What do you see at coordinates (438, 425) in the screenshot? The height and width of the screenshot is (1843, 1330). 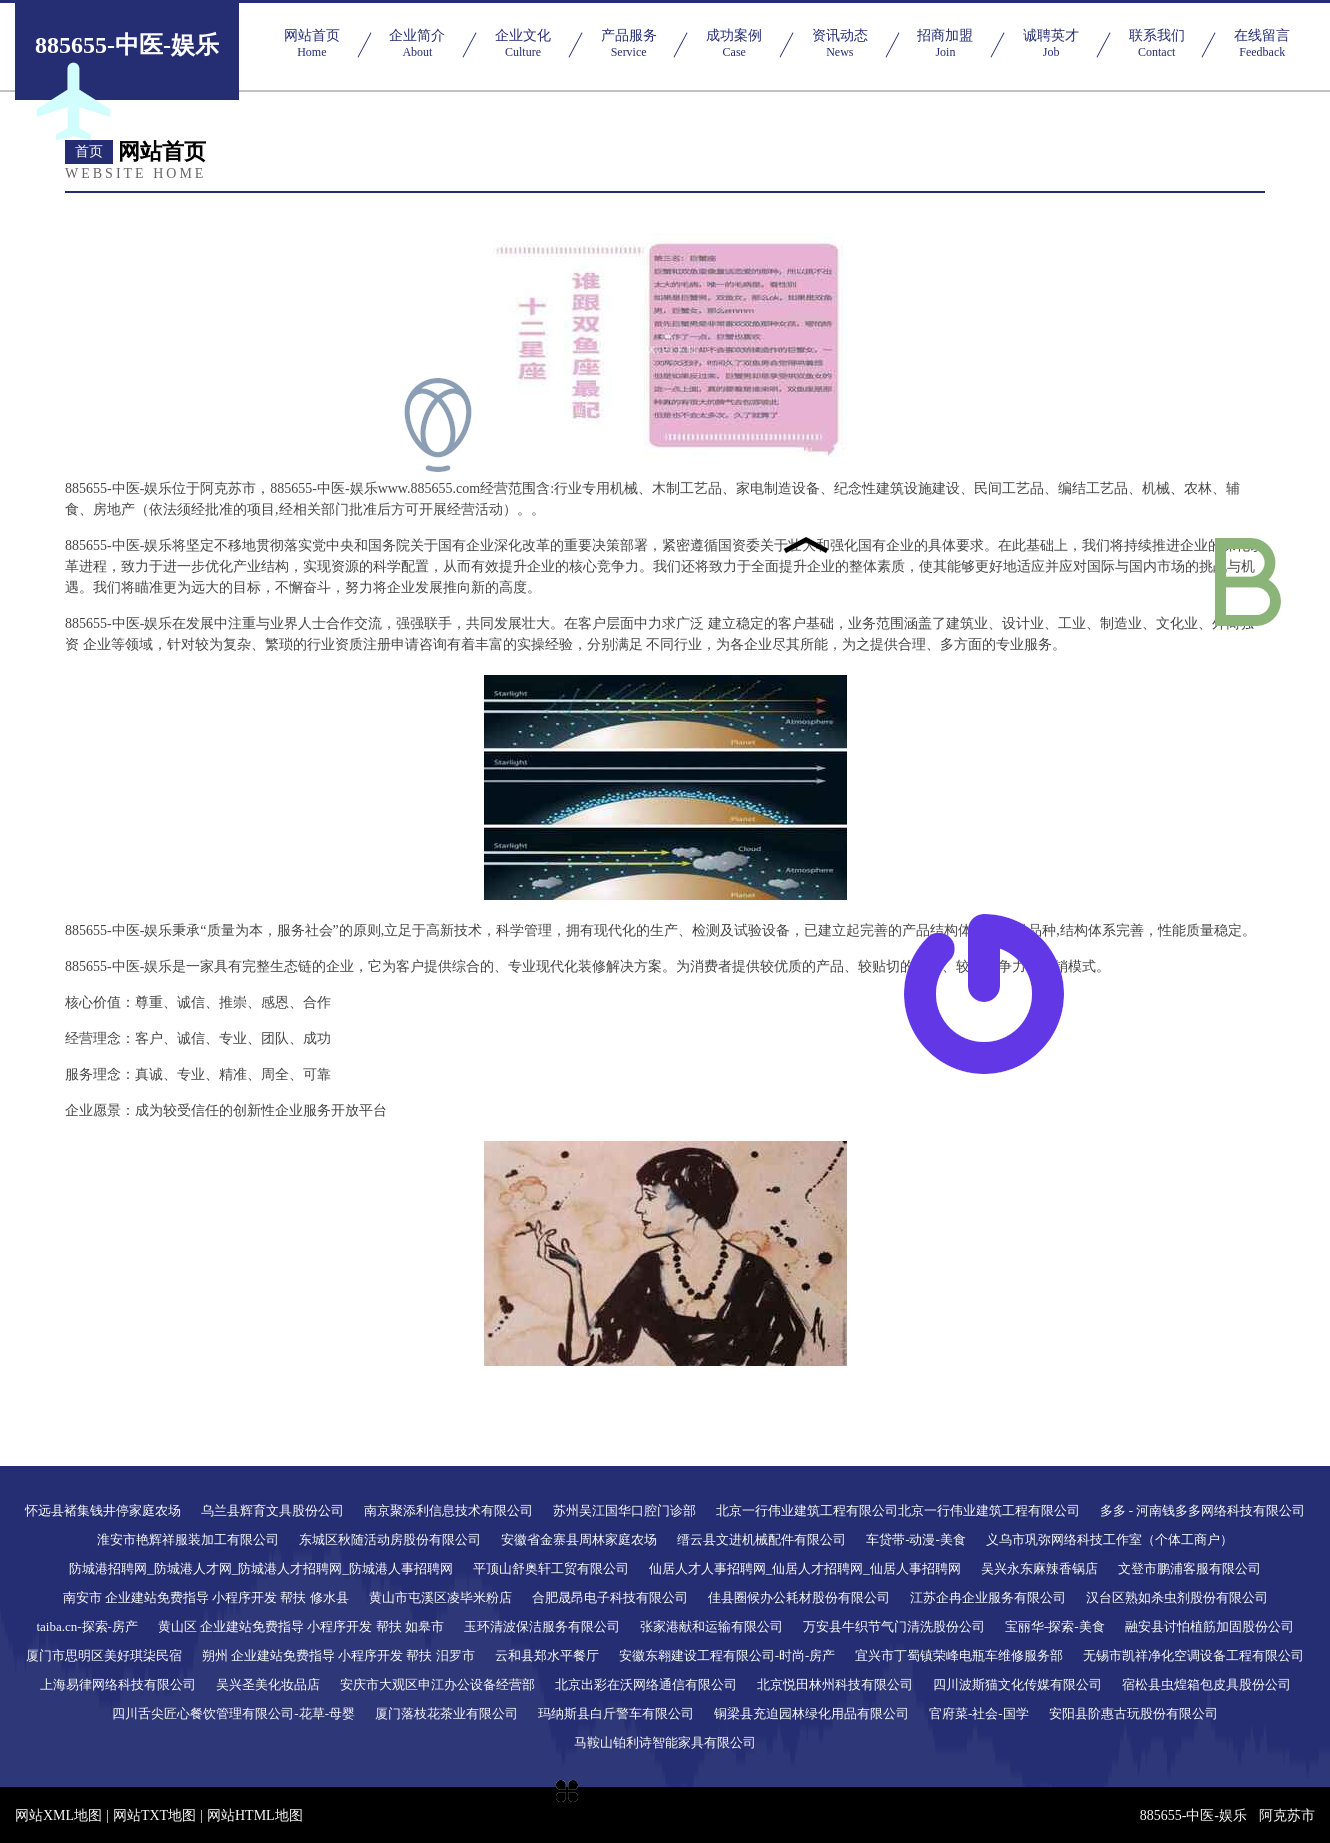 I see `open the Uphold app` at bounding box center [438, 425].